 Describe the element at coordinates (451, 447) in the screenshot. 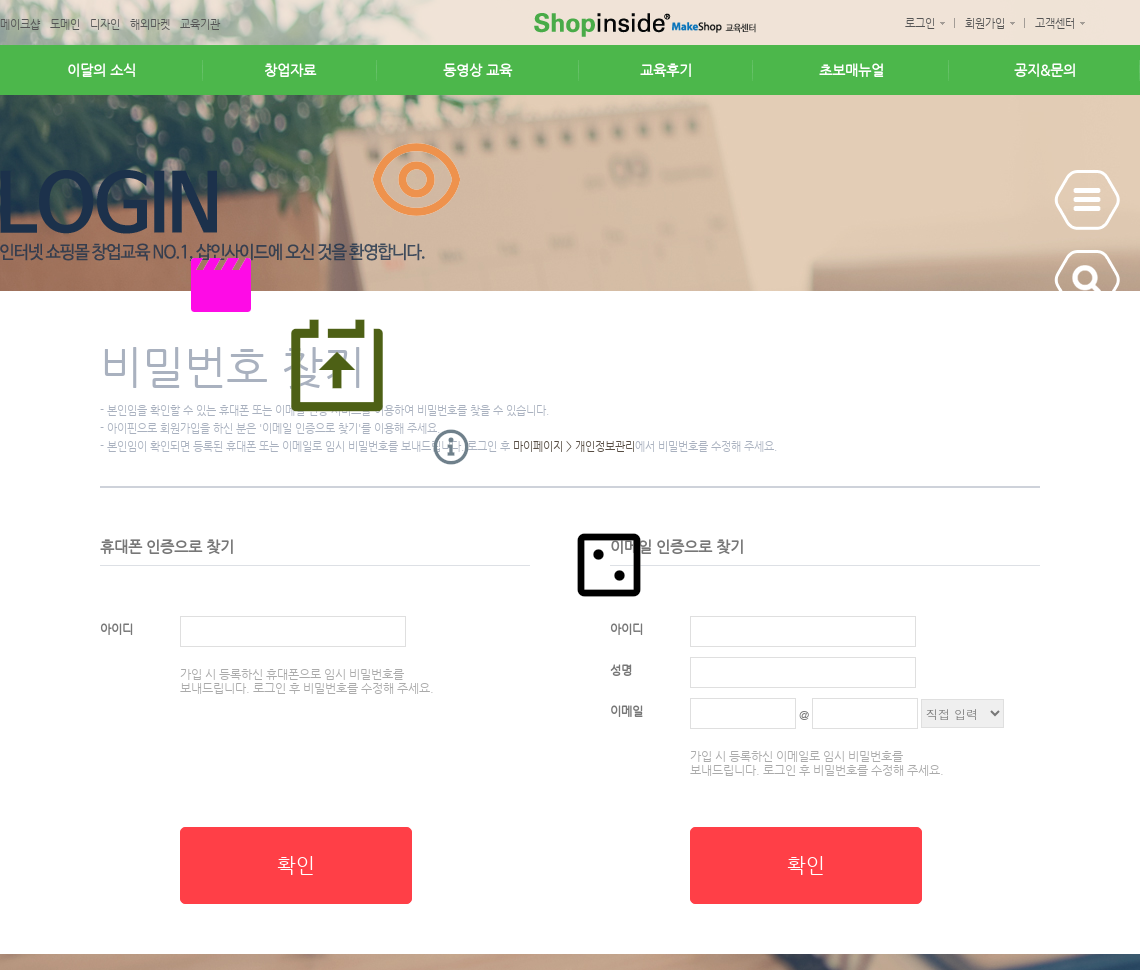

I see `view more information or details` at that location.